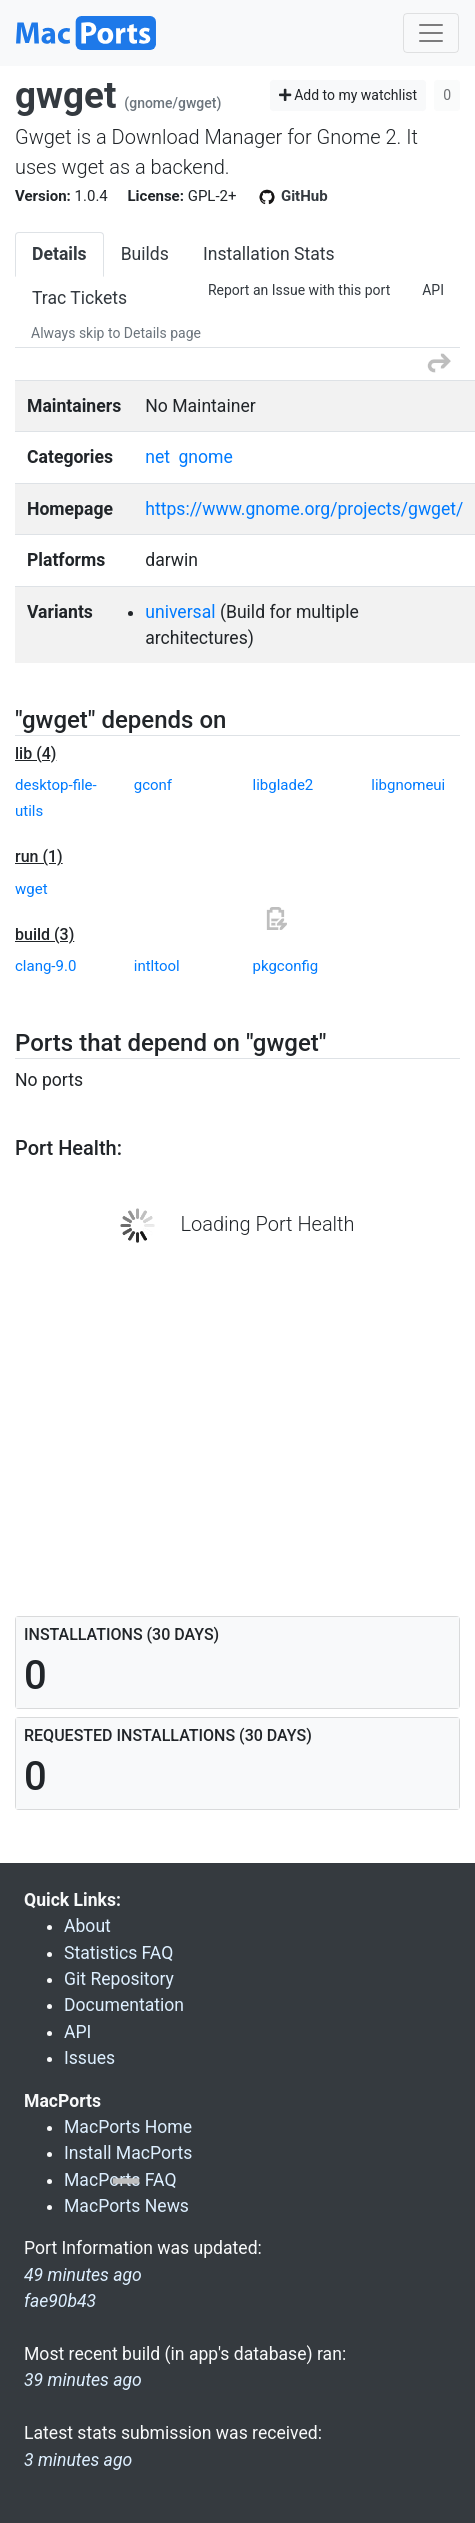  Describe the element at coordinates (275, 918) in the screenshot. I see `battery is charging with good charge level` at that location.